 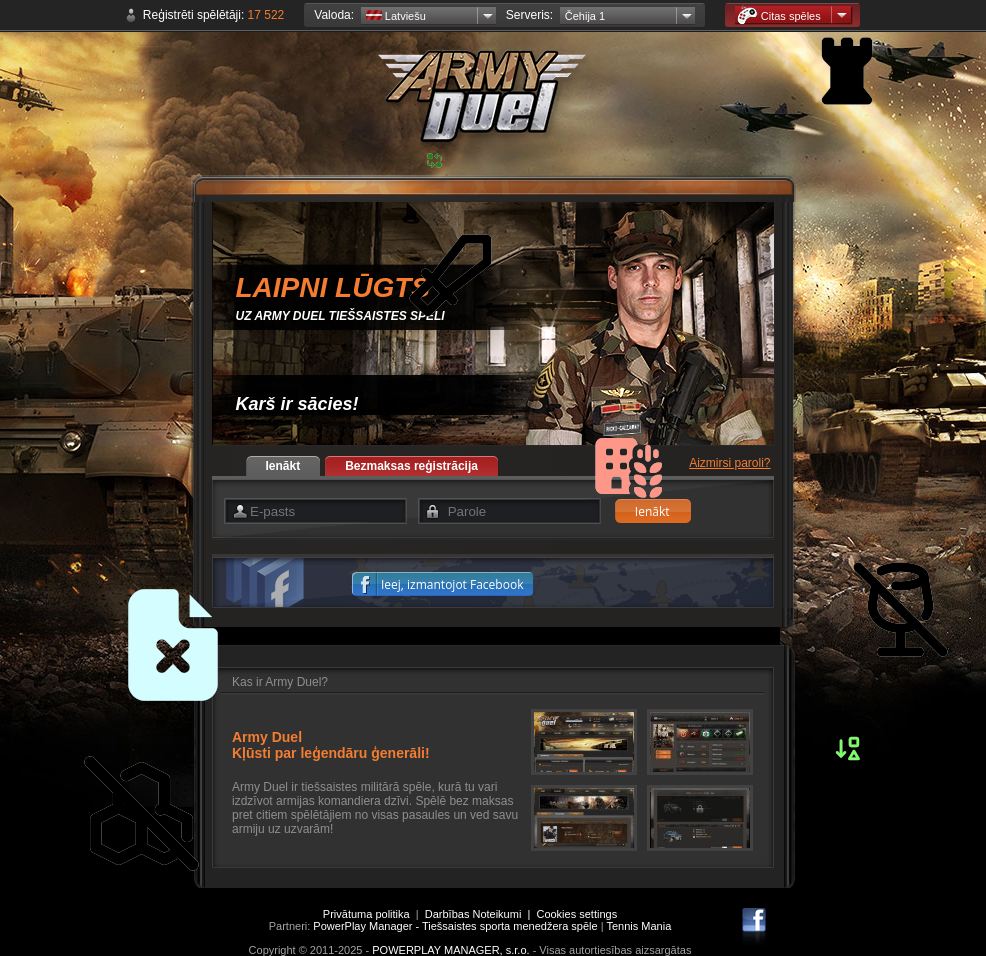 What do you see at coordinates (627, 466) in the screenshot?
I see `access agricultural or farm management services` at bounding box center [627, 466].